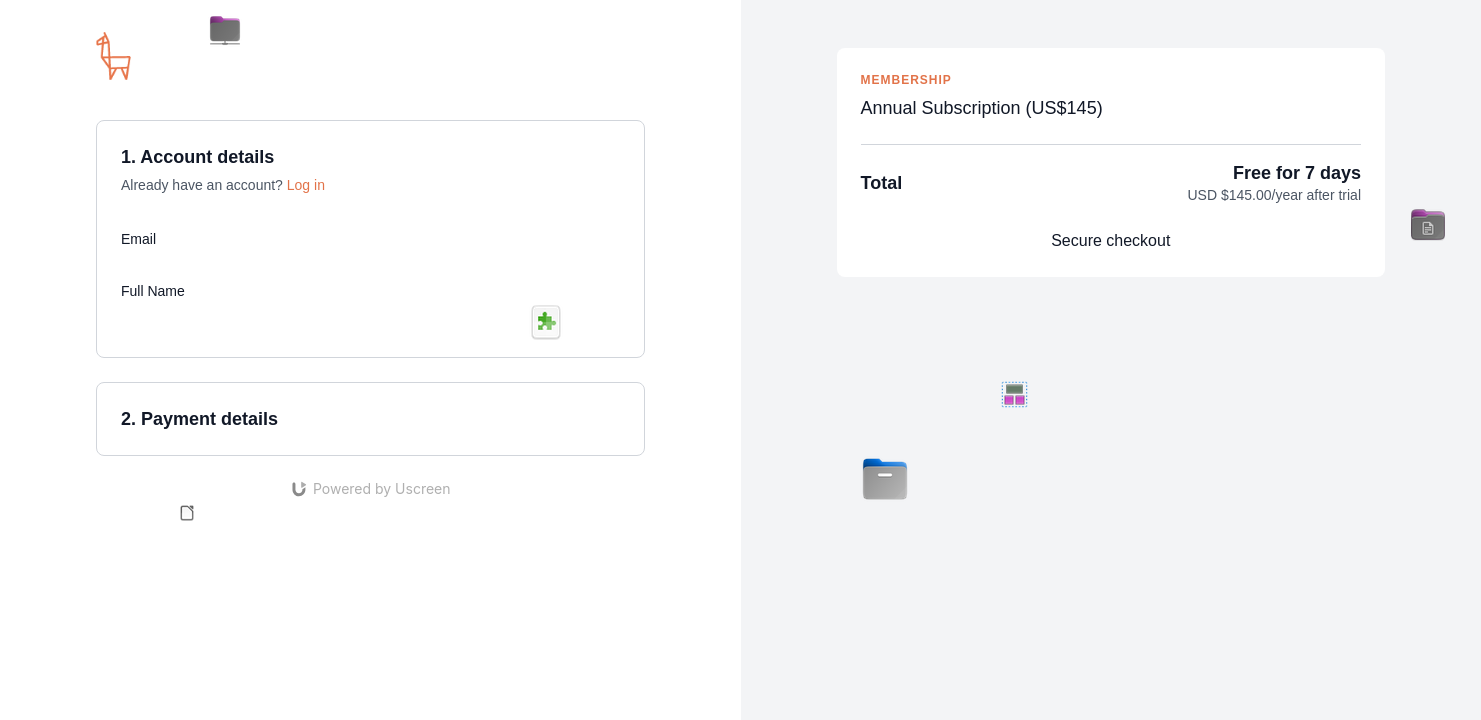 This screenshot has width=1481, height=720. Describe the element at coordinates (187, 513) in the screenshot. I see `open libreoffice start center` at that location.